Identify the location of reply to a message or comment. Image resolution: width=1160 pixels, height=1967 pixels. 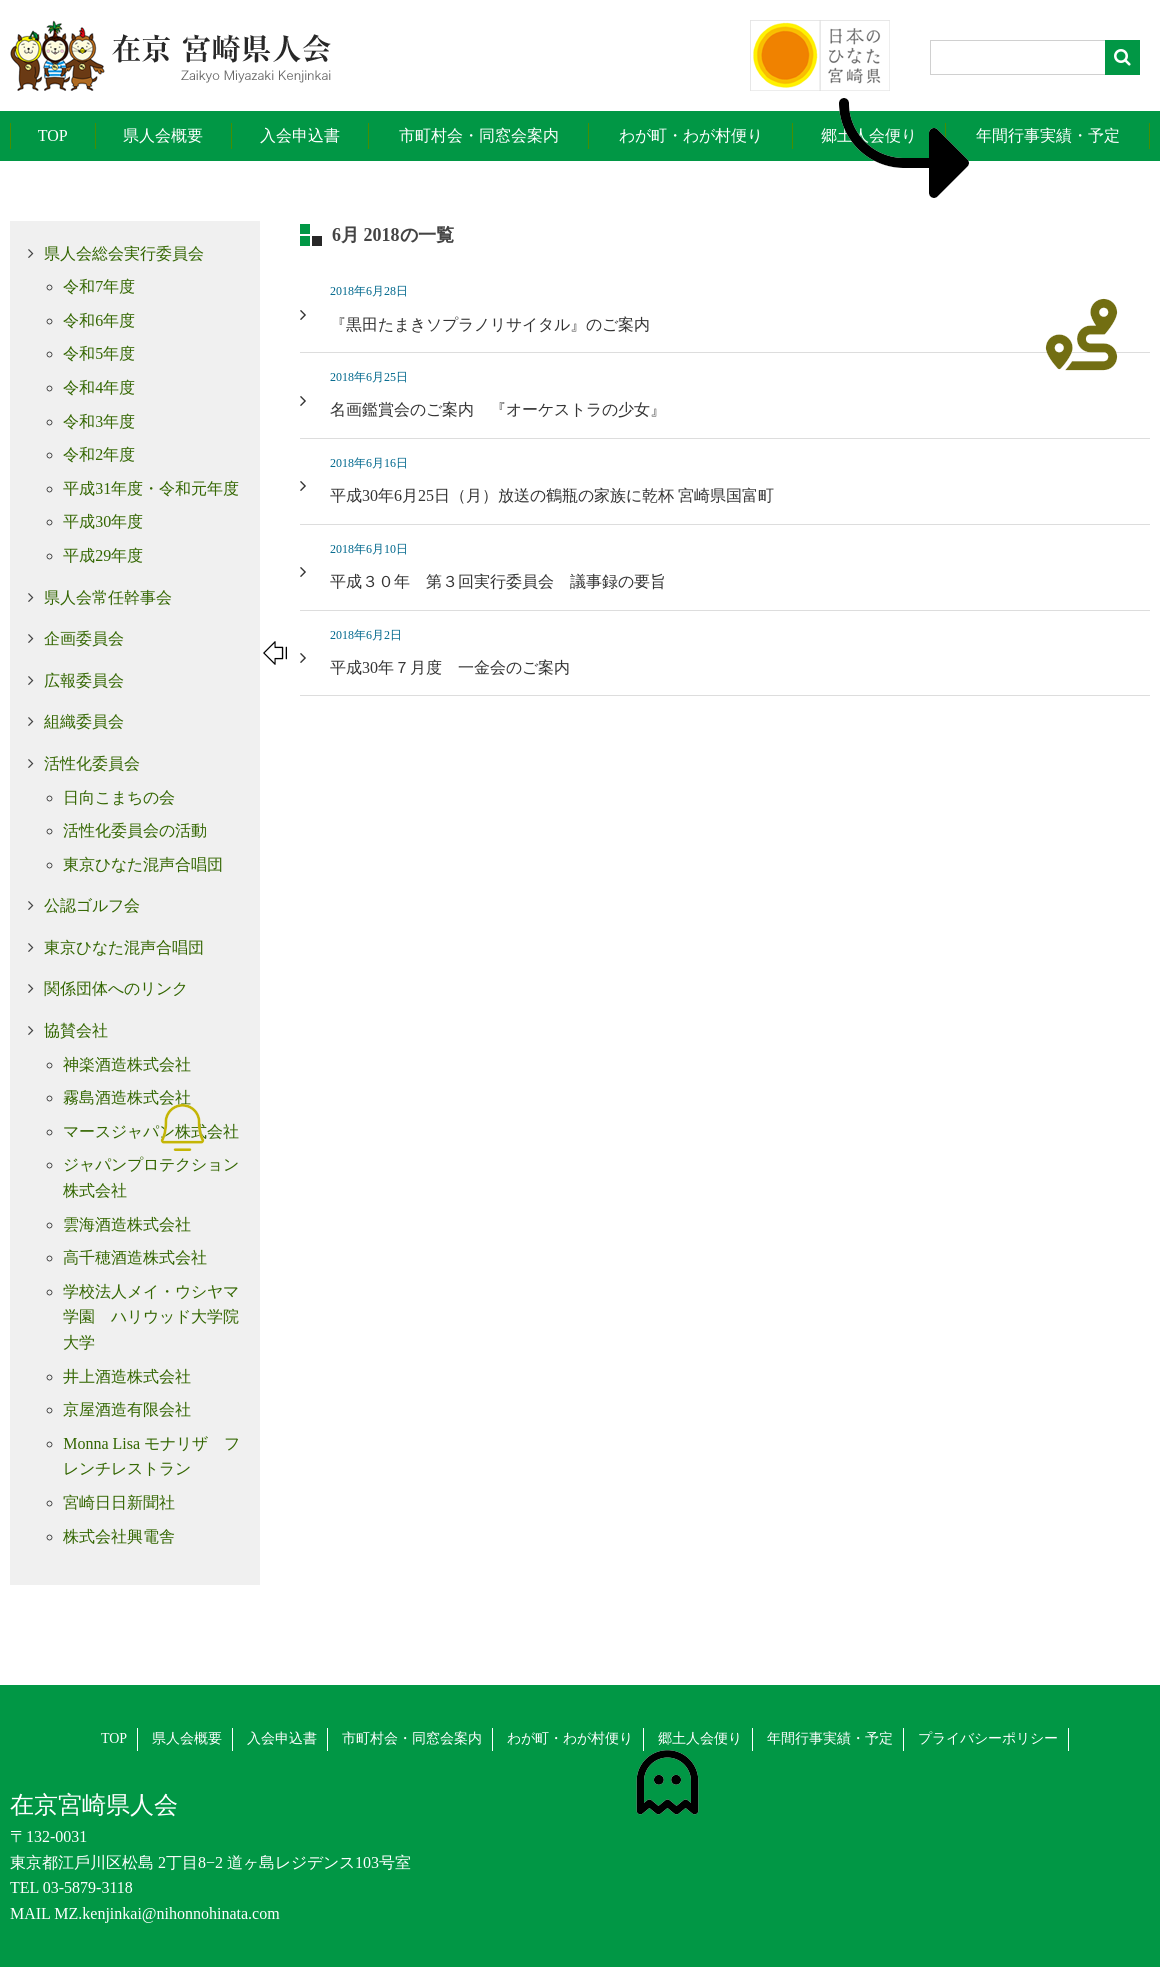
(904, 148).